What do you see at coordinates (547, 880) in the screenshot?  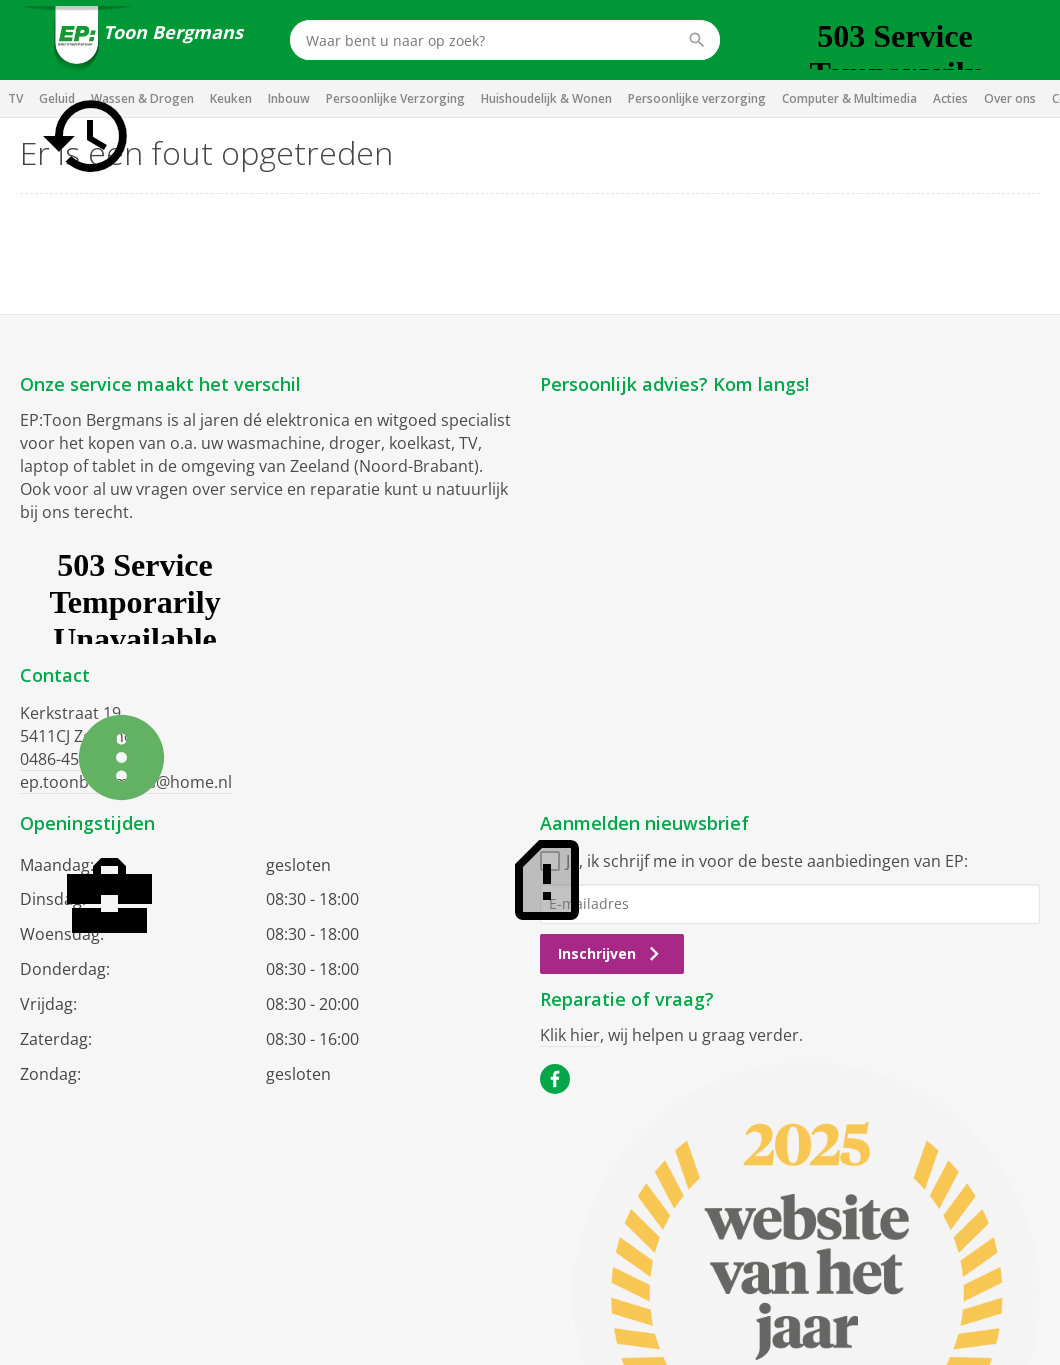 I see `sd card storage warning or error` at bounding box center [547, 880].